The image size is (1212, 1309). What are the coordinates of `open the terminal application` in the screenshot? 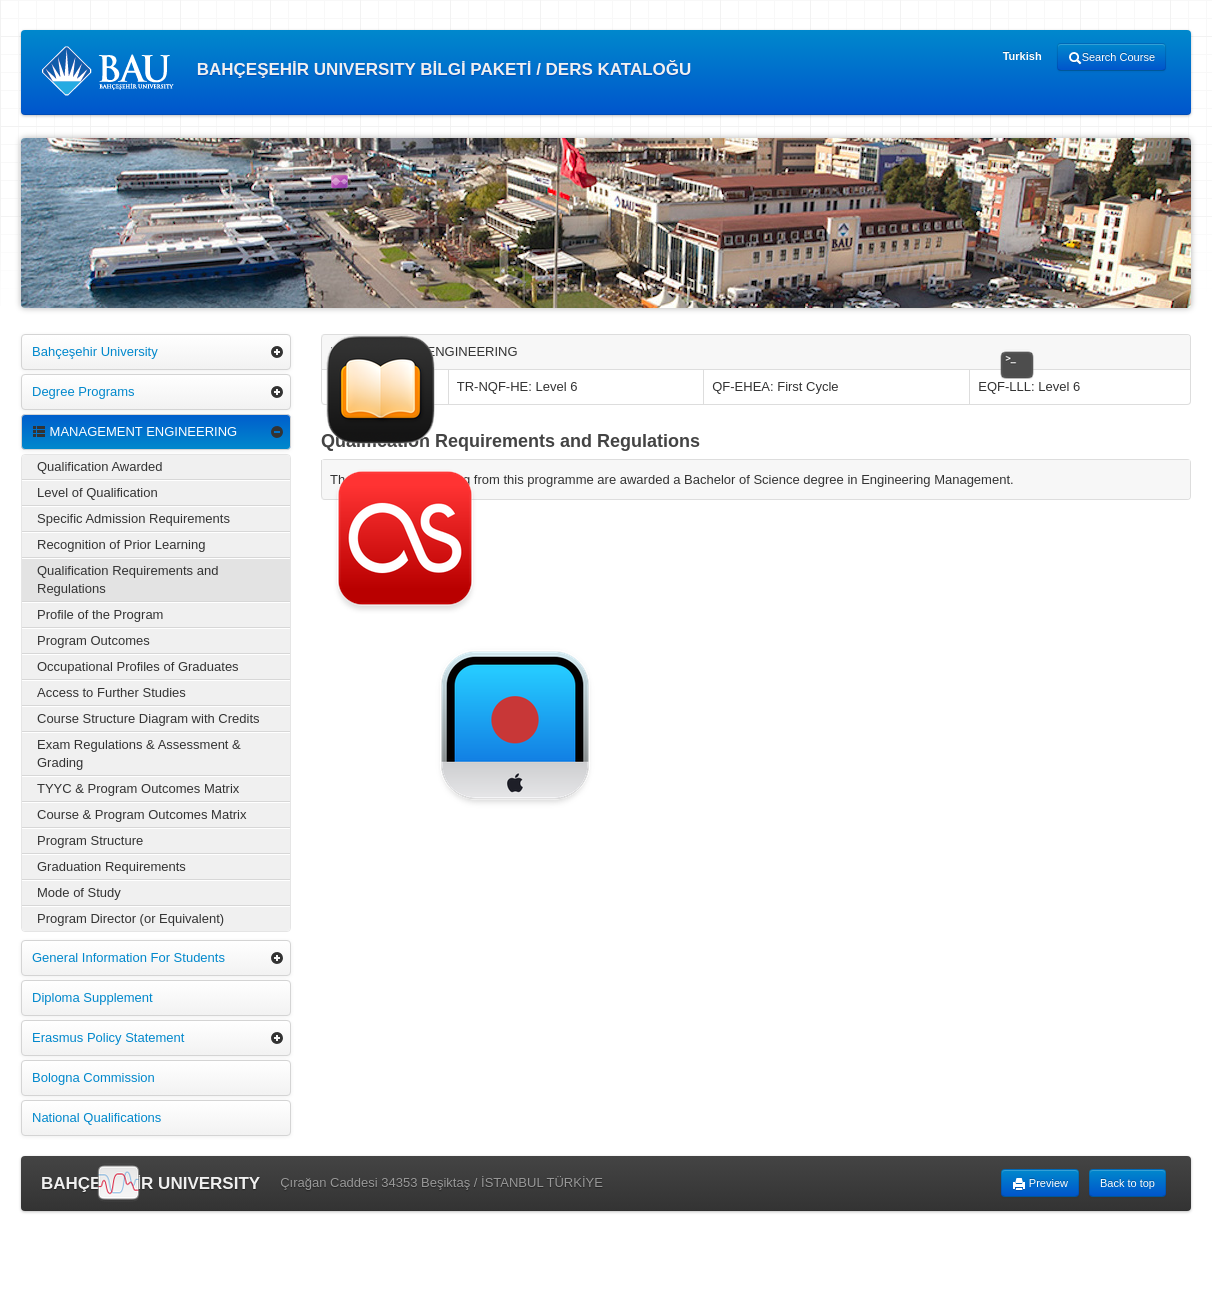 It's located at (1017, 365).